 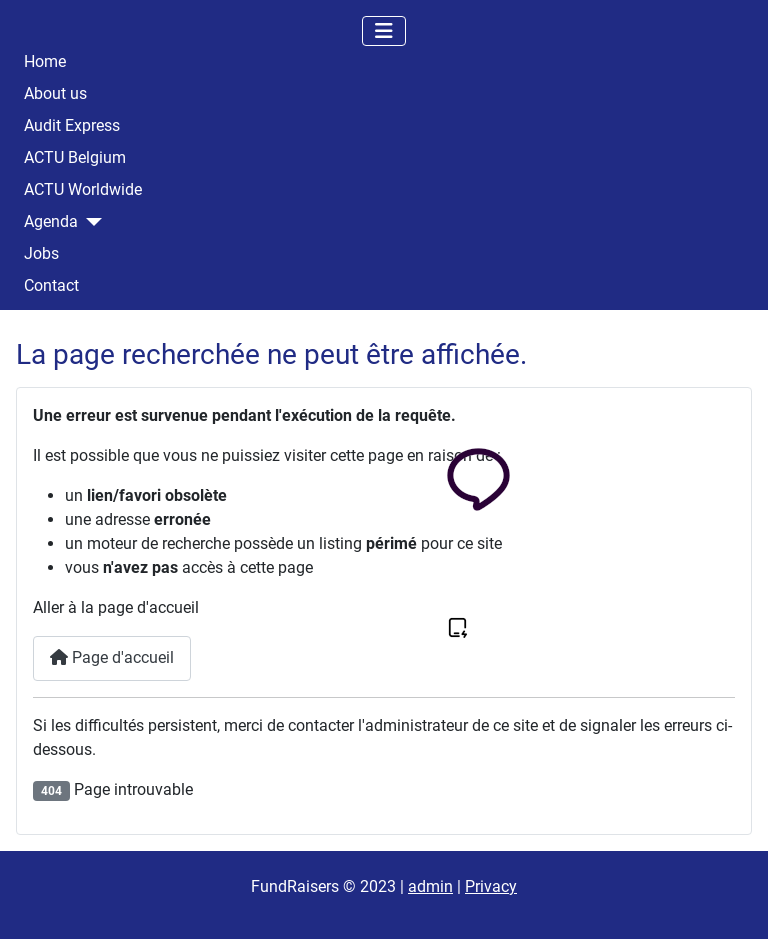 I want to click on iPad charging status, so click(x=457, y=627).